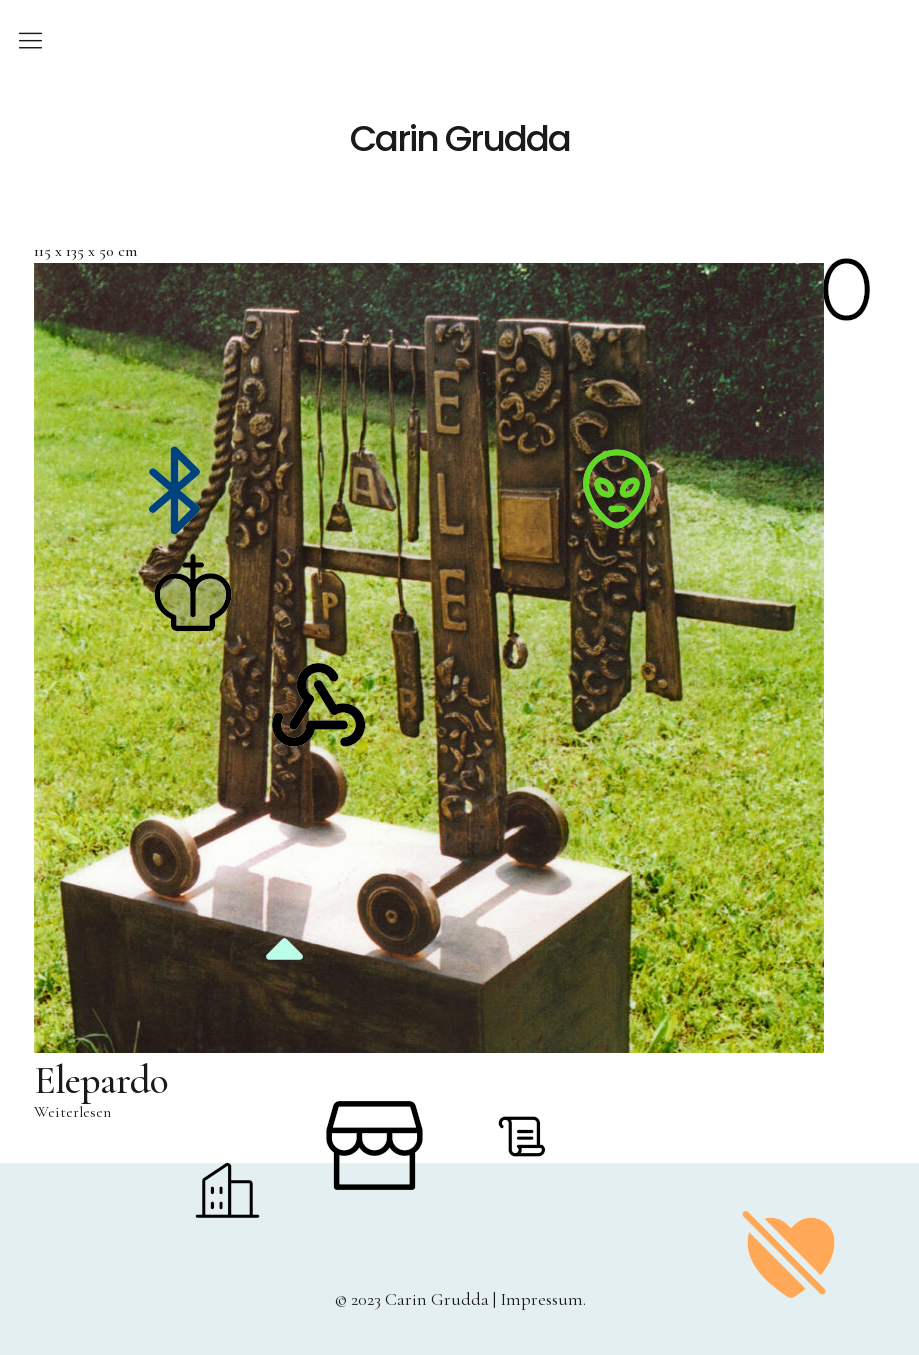  Describe the element at coordinates (523, 1136) in the screenshot. I see `view terms and conditions or legal document` at that location.